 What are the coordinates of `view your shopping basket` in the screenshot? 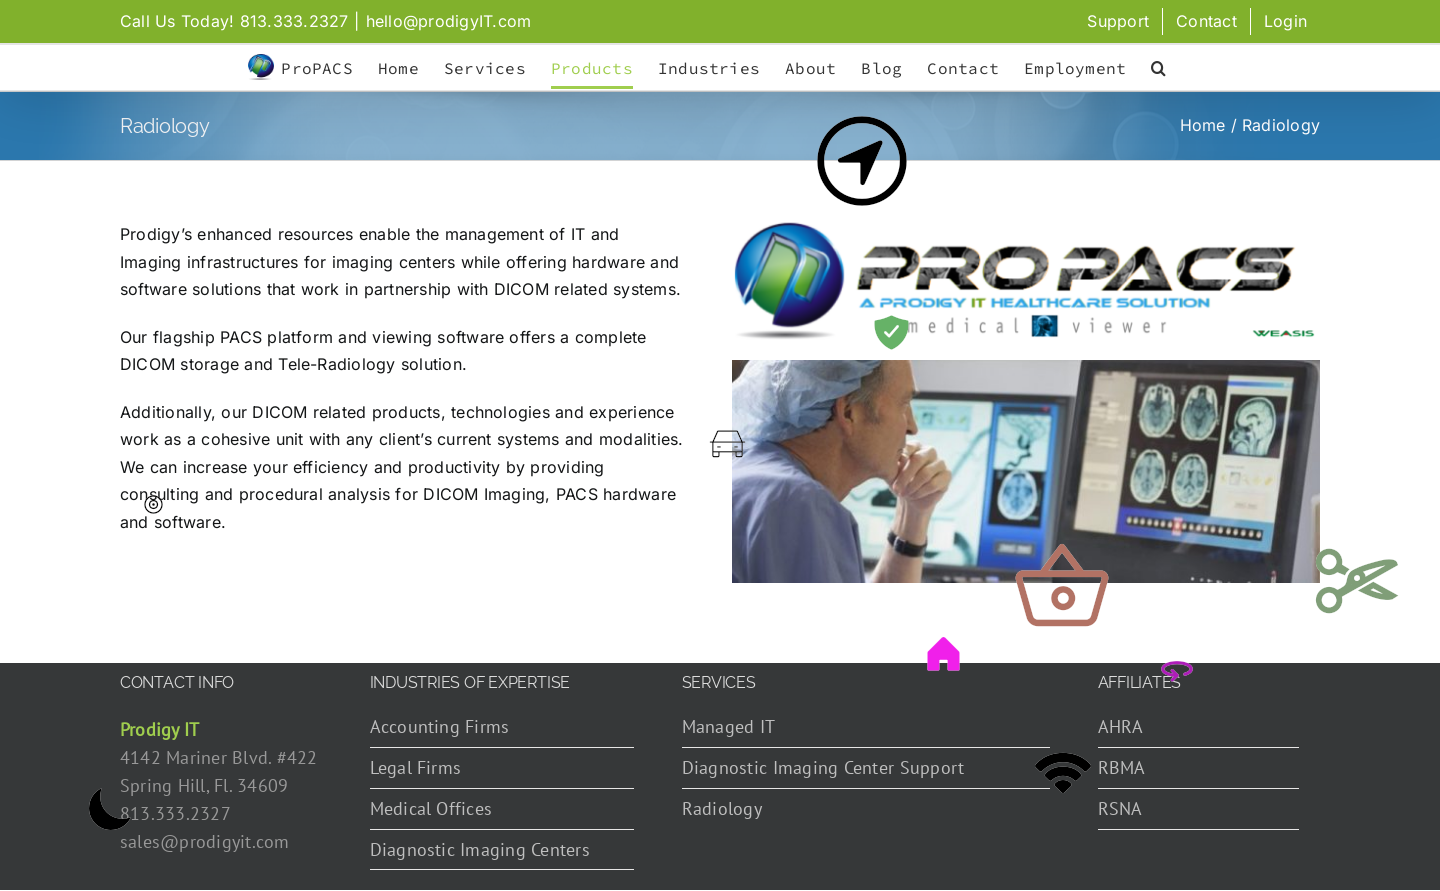 It's located at (1062, 587).